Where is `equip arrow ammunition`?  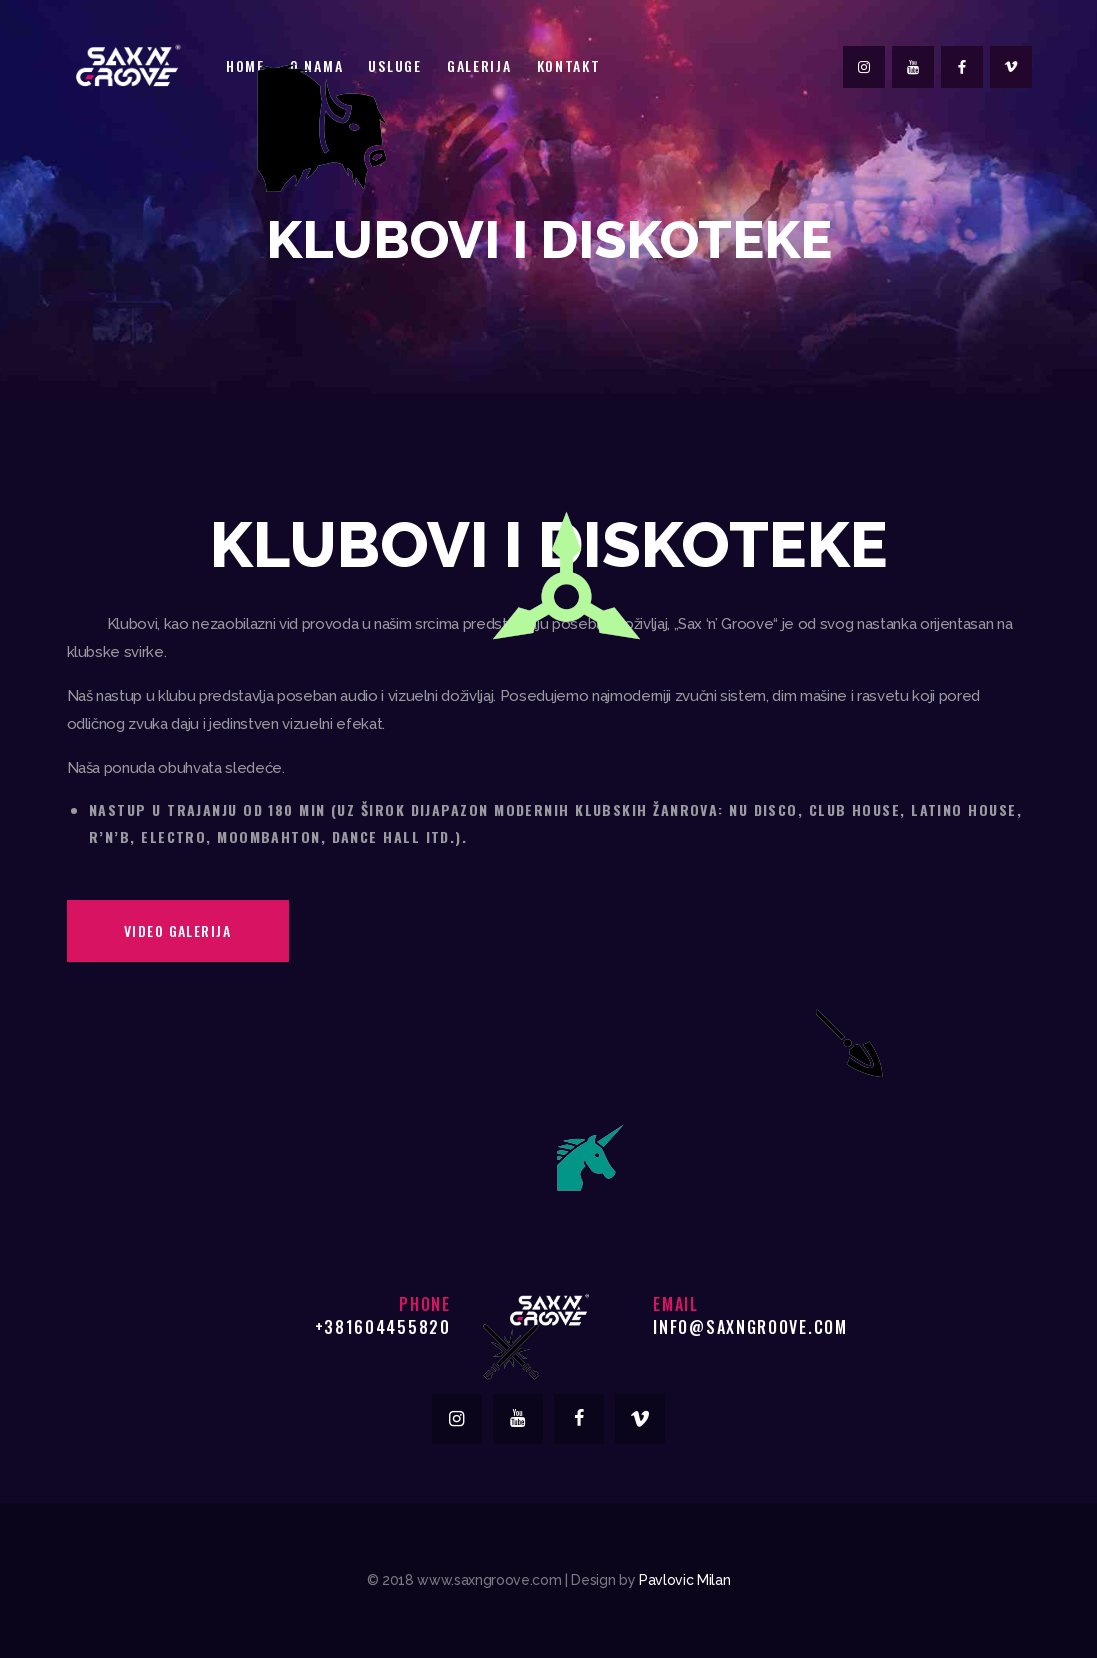
equip arrow ammunition is located at coordinates (850, 1044).